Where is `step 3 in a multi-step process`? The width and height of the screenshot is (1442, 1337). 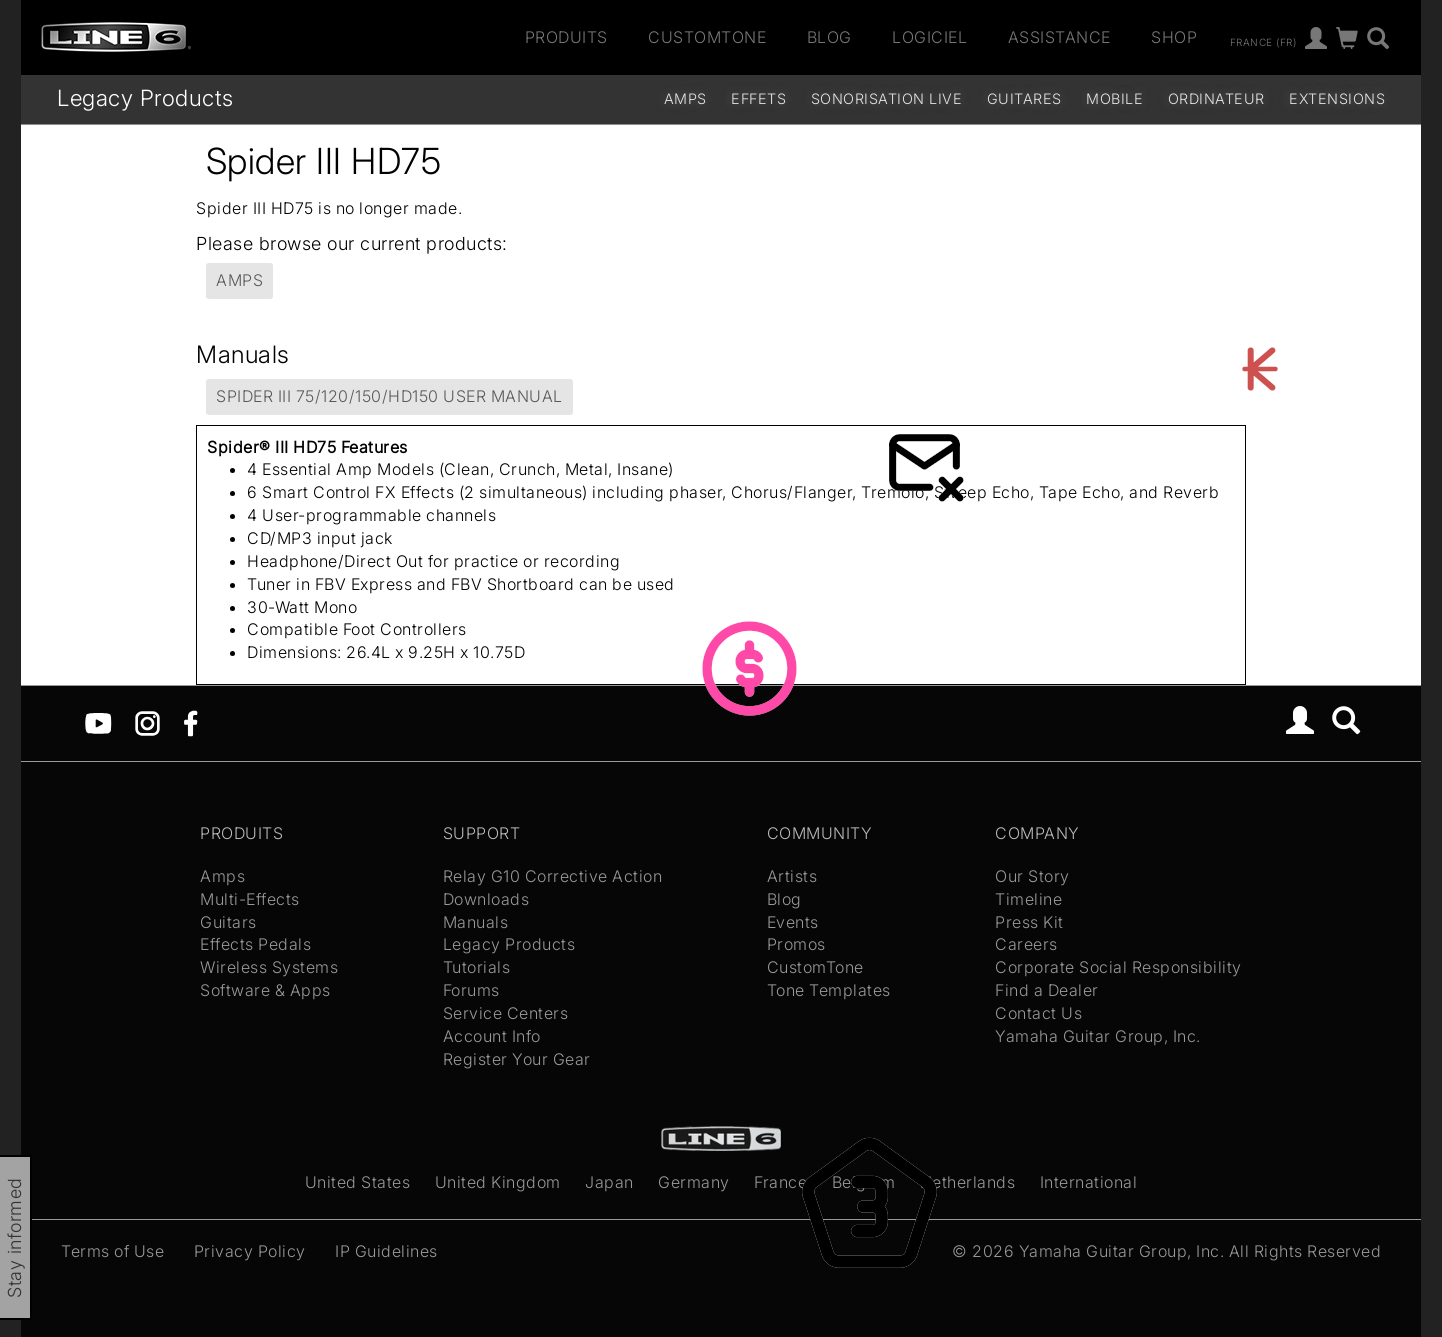
step 3 in a multi-step process is located at coordinates (869, 1206).